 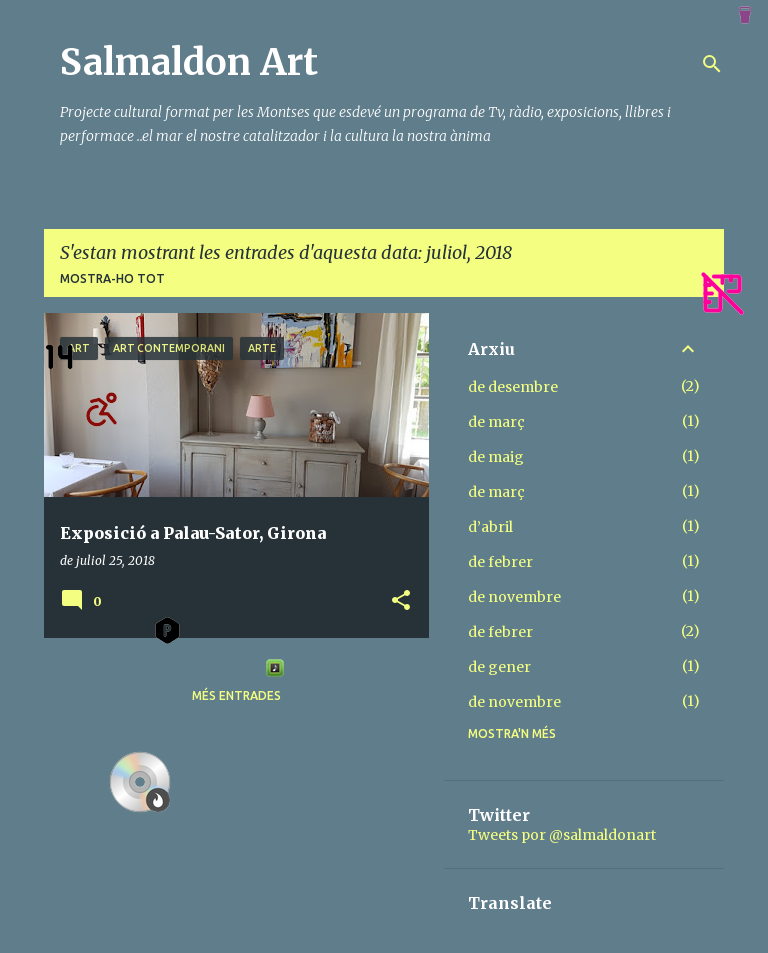 What do you see at coordinates (722, 293) in the screenshot?
I see `disable measurement tools` at bounding box center [722, 293].